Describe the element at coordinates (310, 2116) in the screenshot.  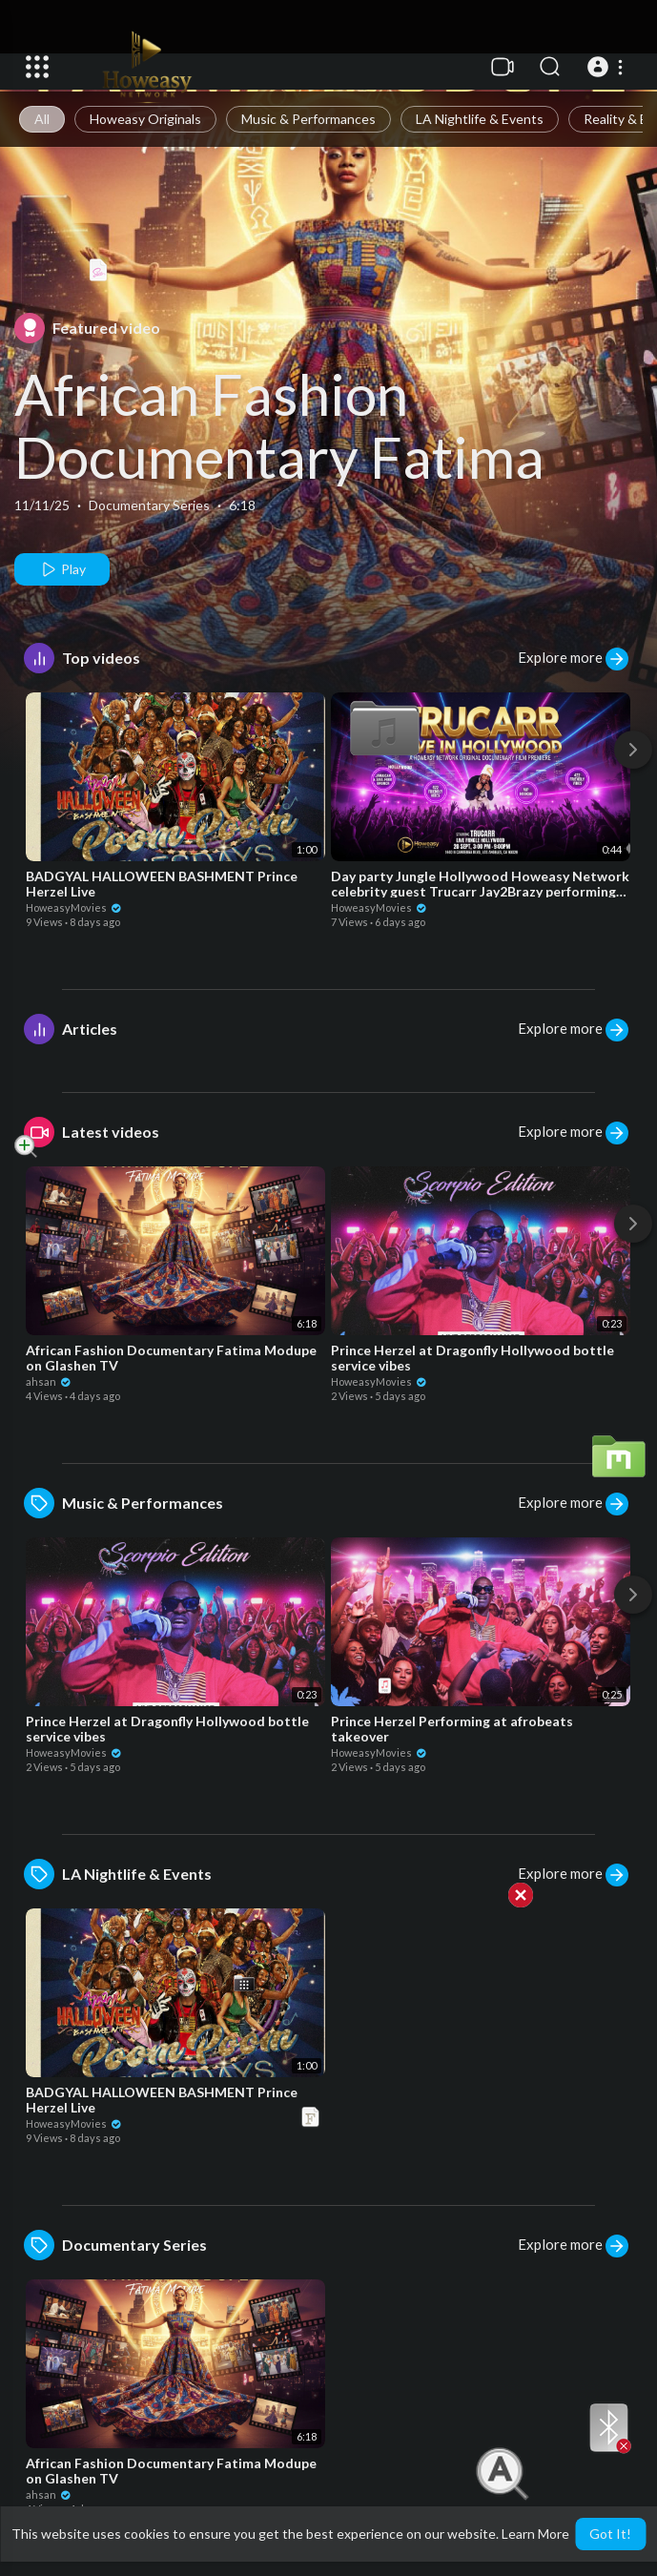
I see `a fortran source code file` at that location.